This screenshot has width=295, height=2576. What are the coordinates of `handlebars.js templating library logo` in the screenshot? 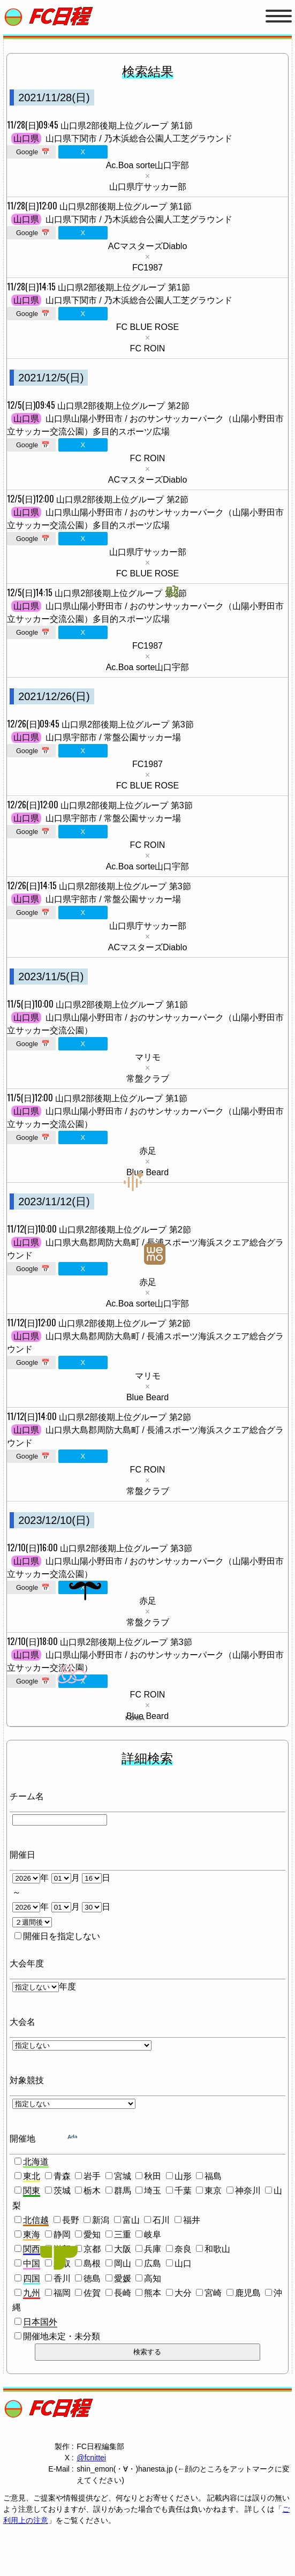 It's located at (85, 1591).